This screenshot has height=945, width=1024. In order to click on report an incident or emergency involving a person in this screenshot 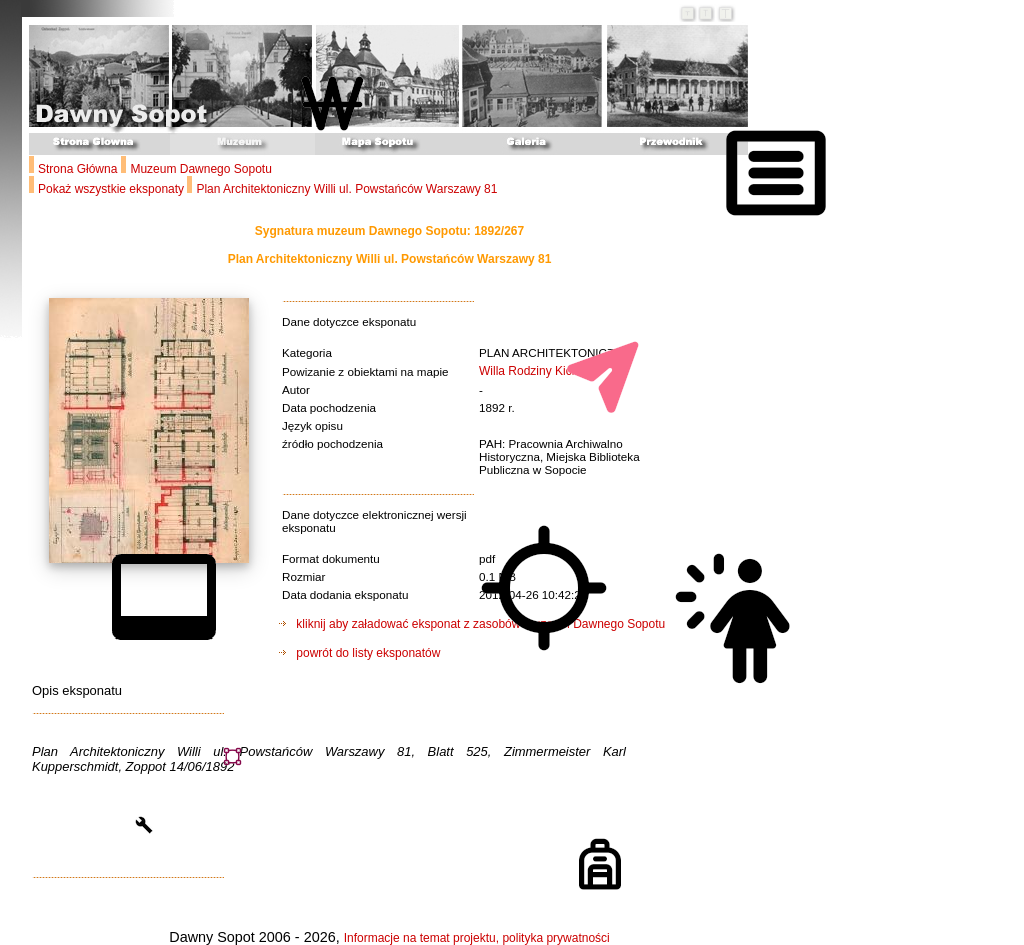, I will do `click(743, 621)`.